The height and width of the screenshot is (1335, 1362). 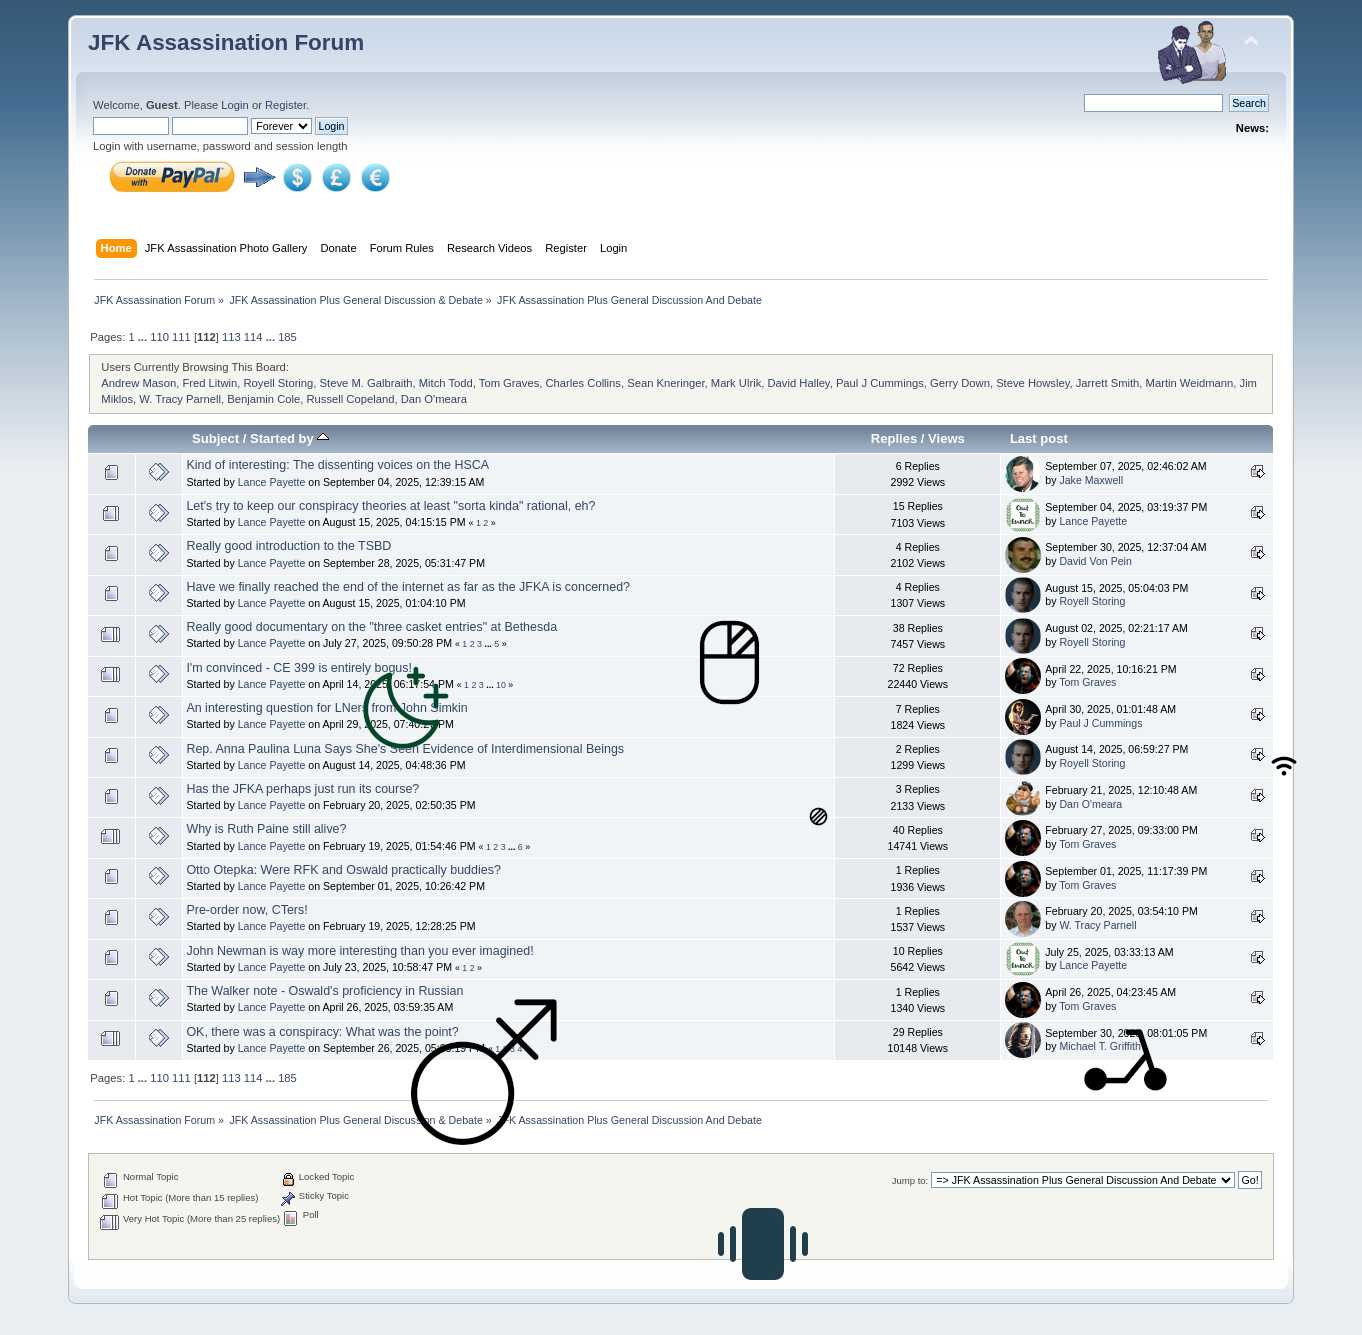 What do you see at coordinates (1125, 1063) in the screenshot?
I see `select scooter as transportation mode` at bounding box center [1125, 1063].